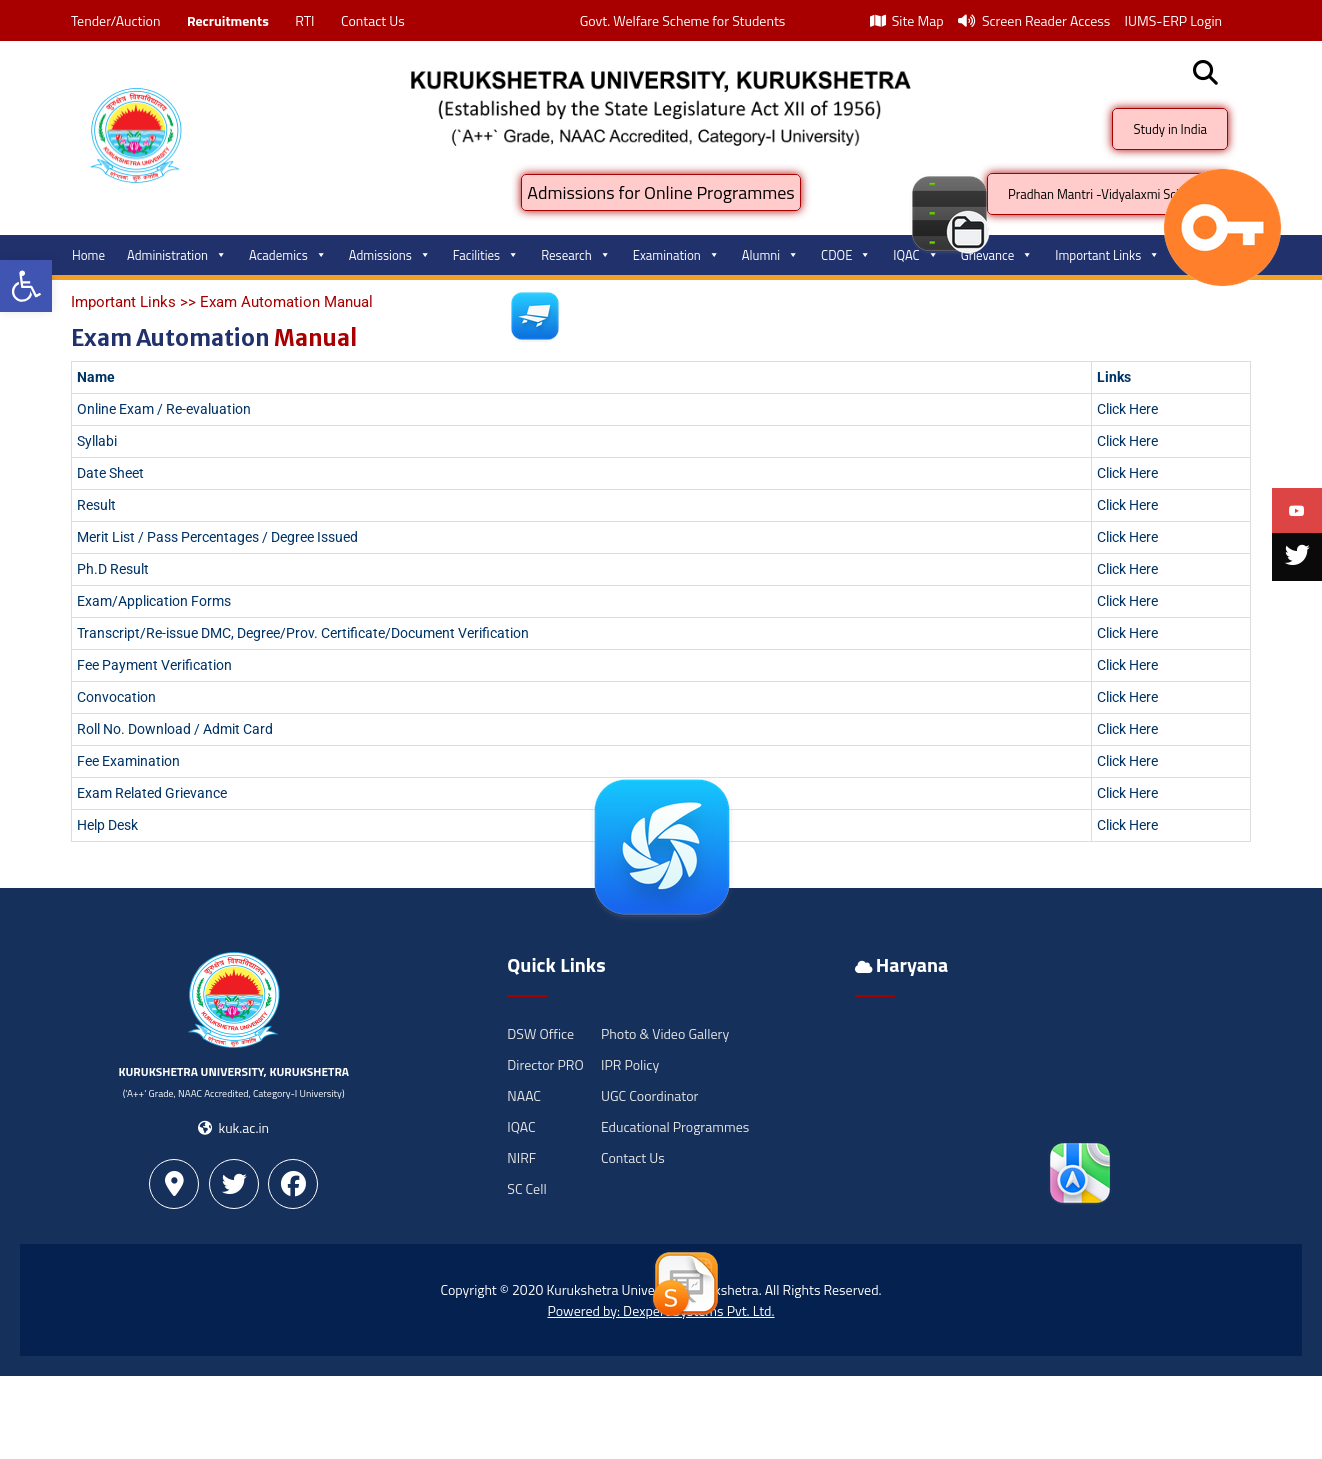 The width and height of the screenshot is (1322, 1459). Describe the element at coordinates (1080, 1173) in the screenshot. I see `open Apple Maps application` at that location.